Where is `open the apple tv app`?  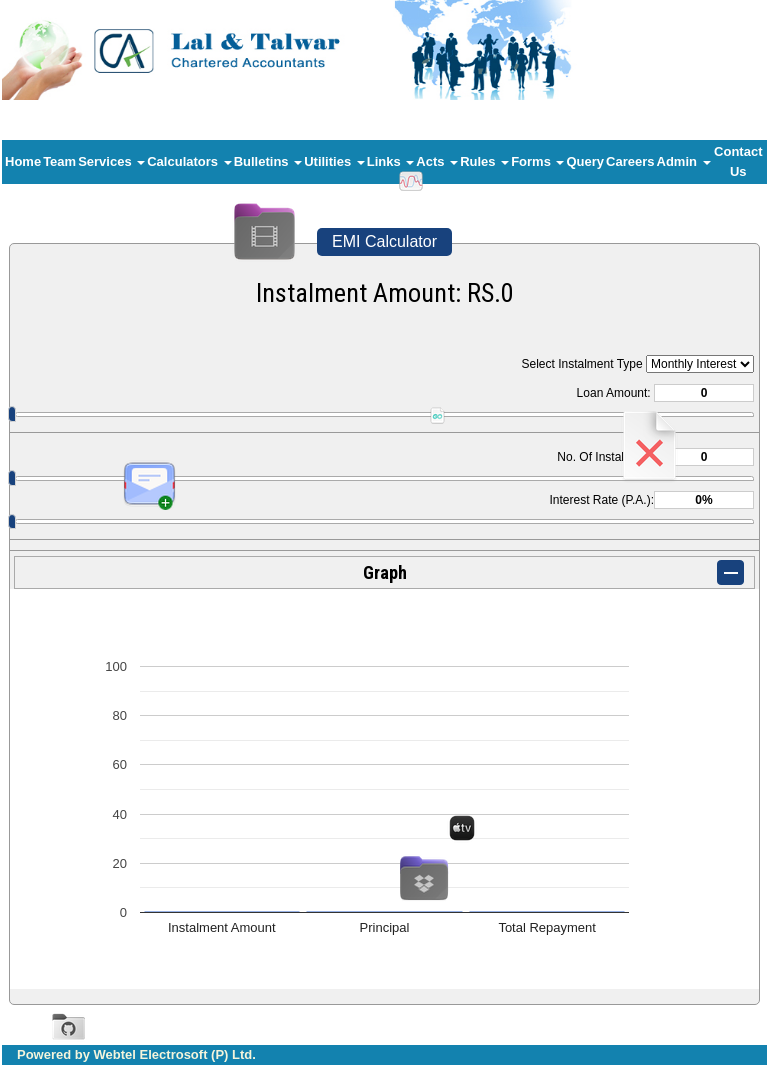 open the apple tv app is located at coordinates (462, 828).